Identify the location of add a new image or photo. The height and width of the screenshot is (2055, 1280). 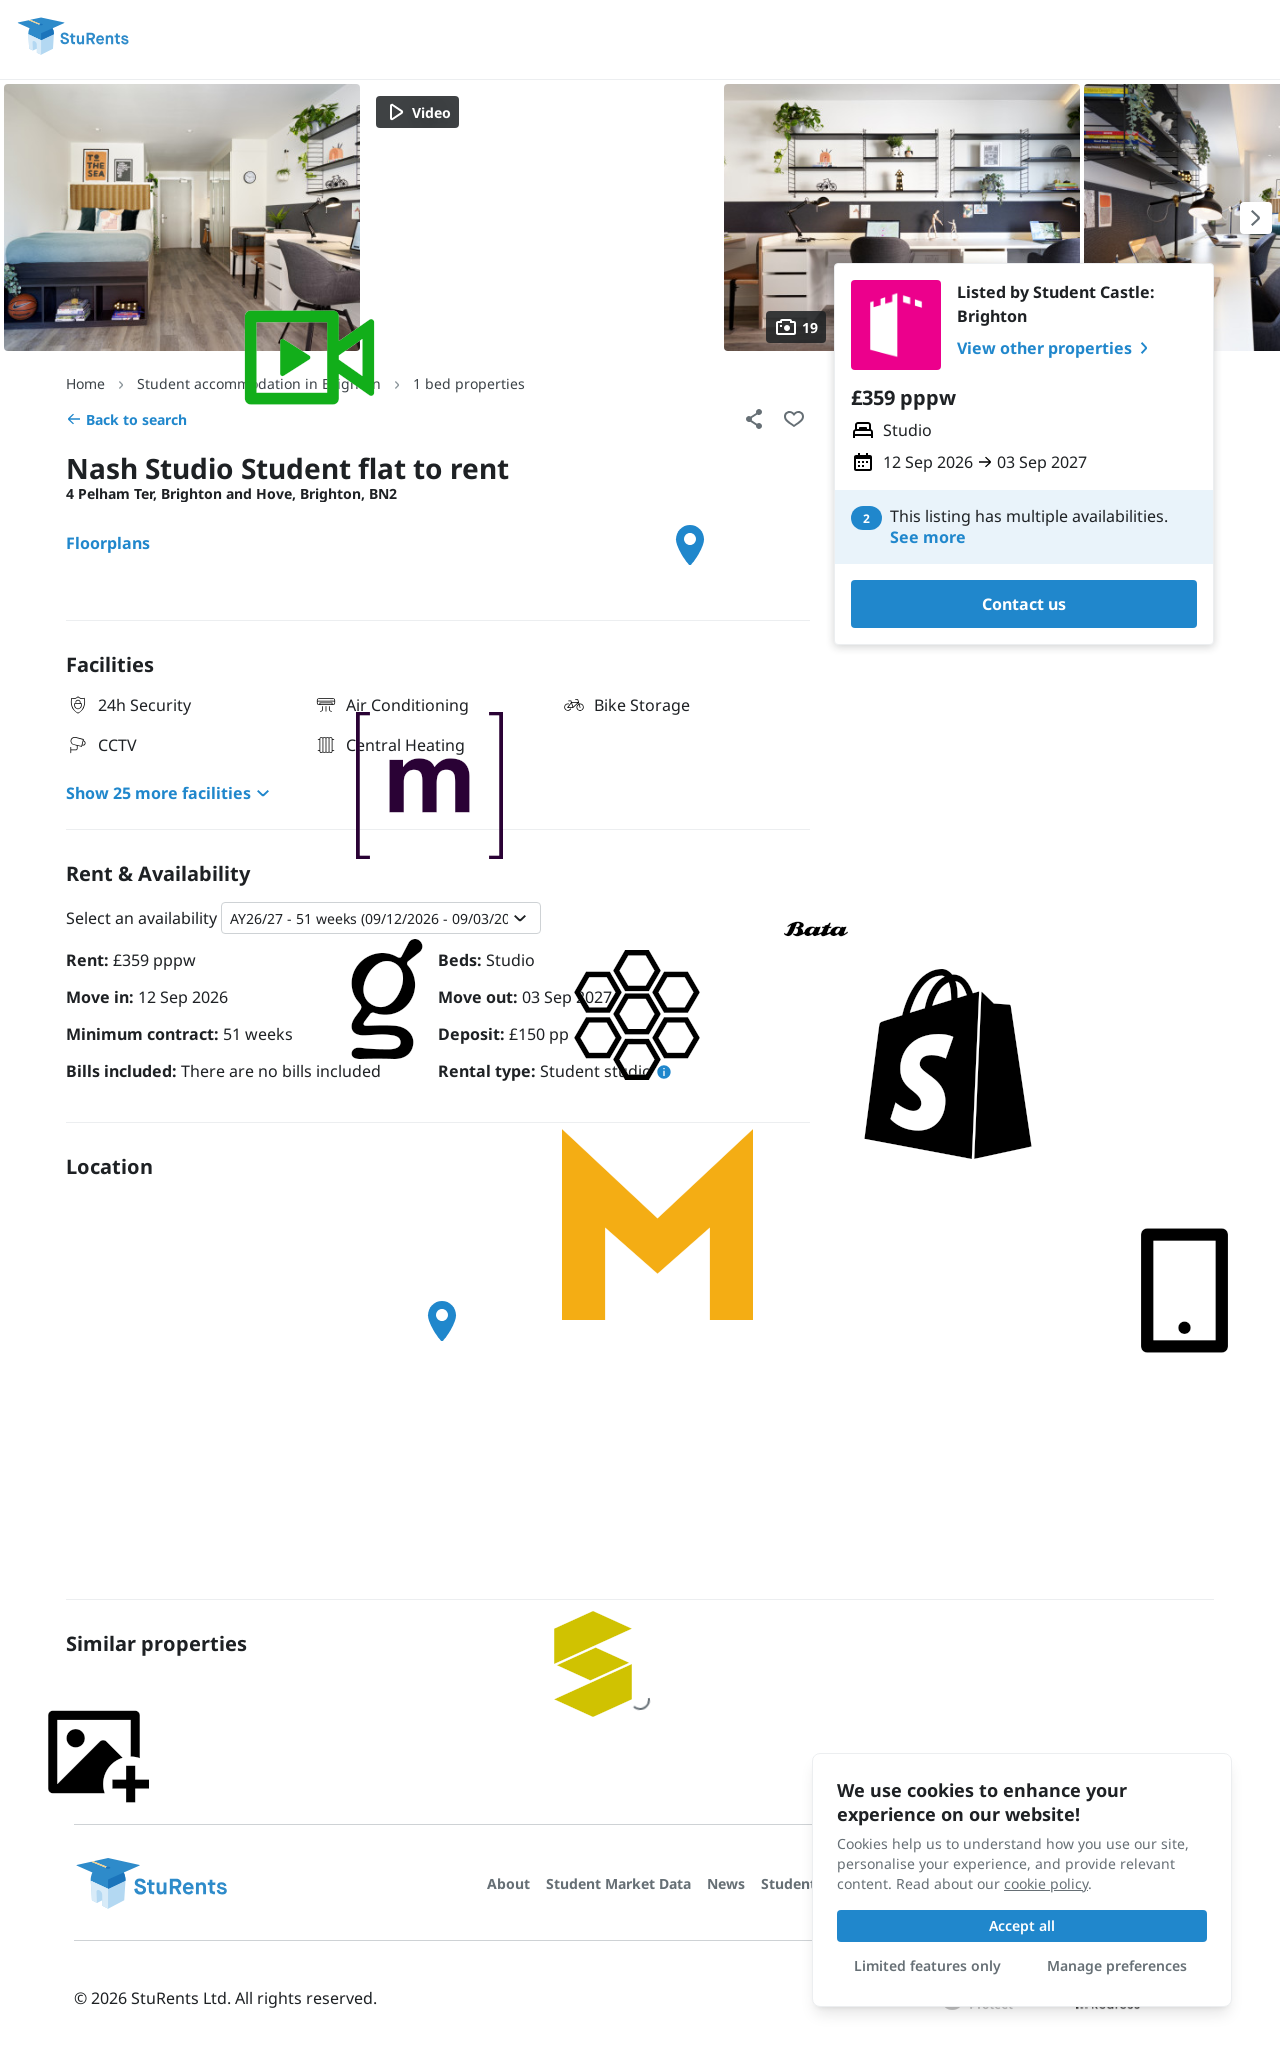
(94, 1752).